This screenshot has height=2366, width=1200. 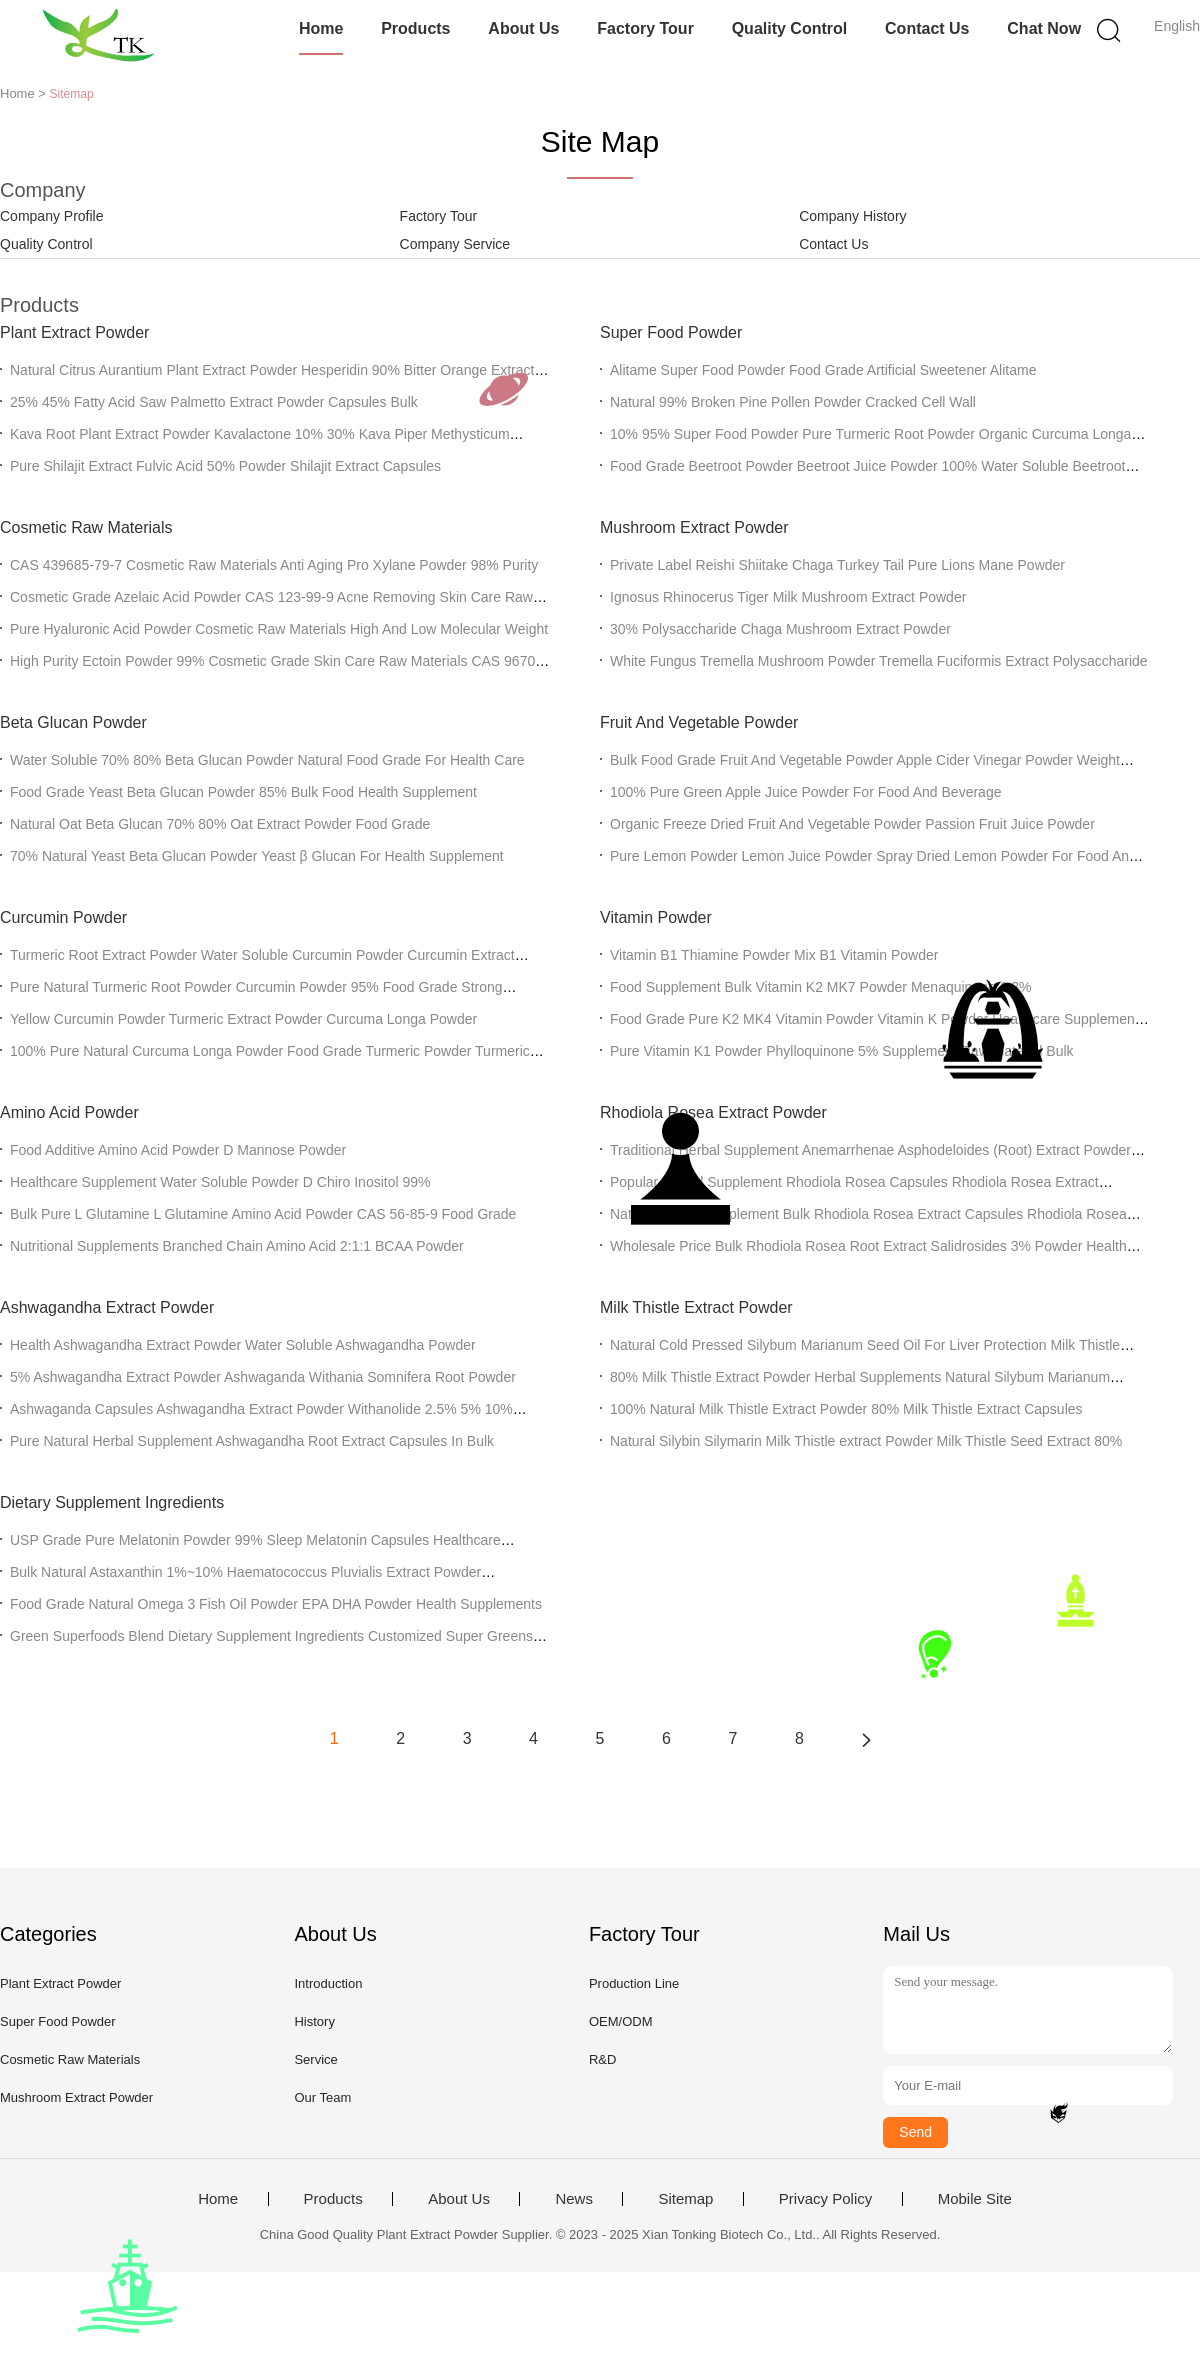 What do you see at coordinates (1058, 2112) in the screenshot?
I see `spirit or soul character in a game interface` at bounding box center [1058, 2112].